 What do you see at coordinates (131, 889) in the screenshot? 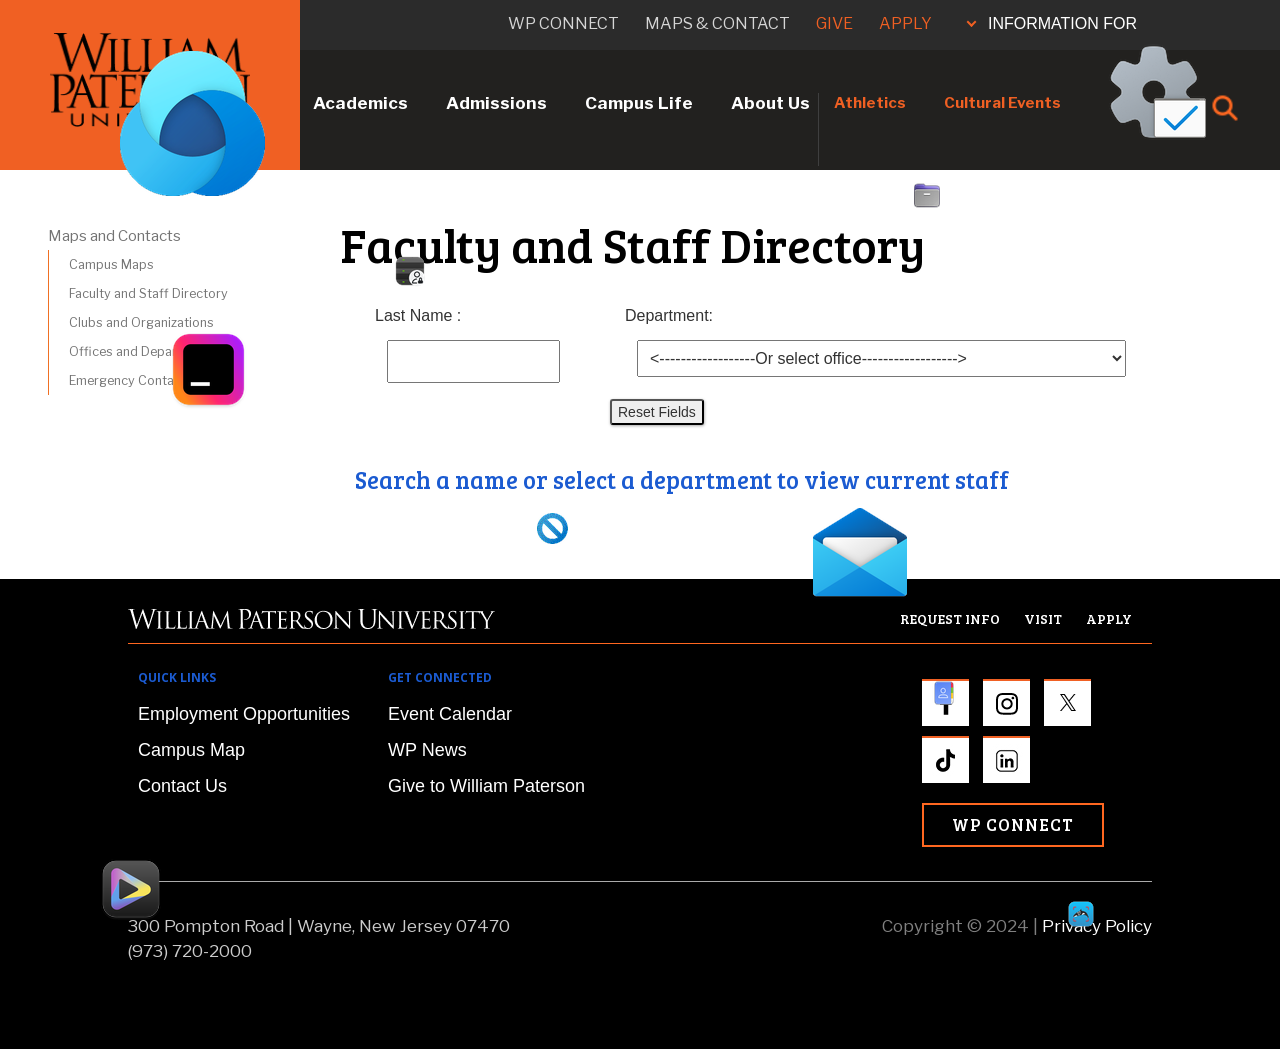
I see `open glide media player app` at bounding box center [131, 889].